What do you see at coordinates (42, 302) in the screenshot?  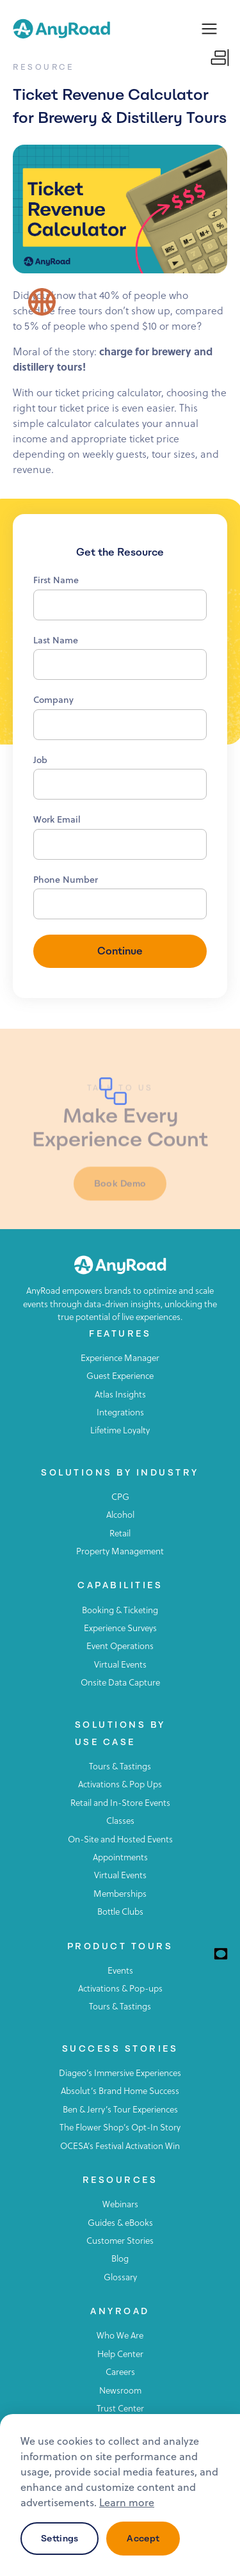 I see `access sports or basketball-related content` at bounding box center [42, 302].